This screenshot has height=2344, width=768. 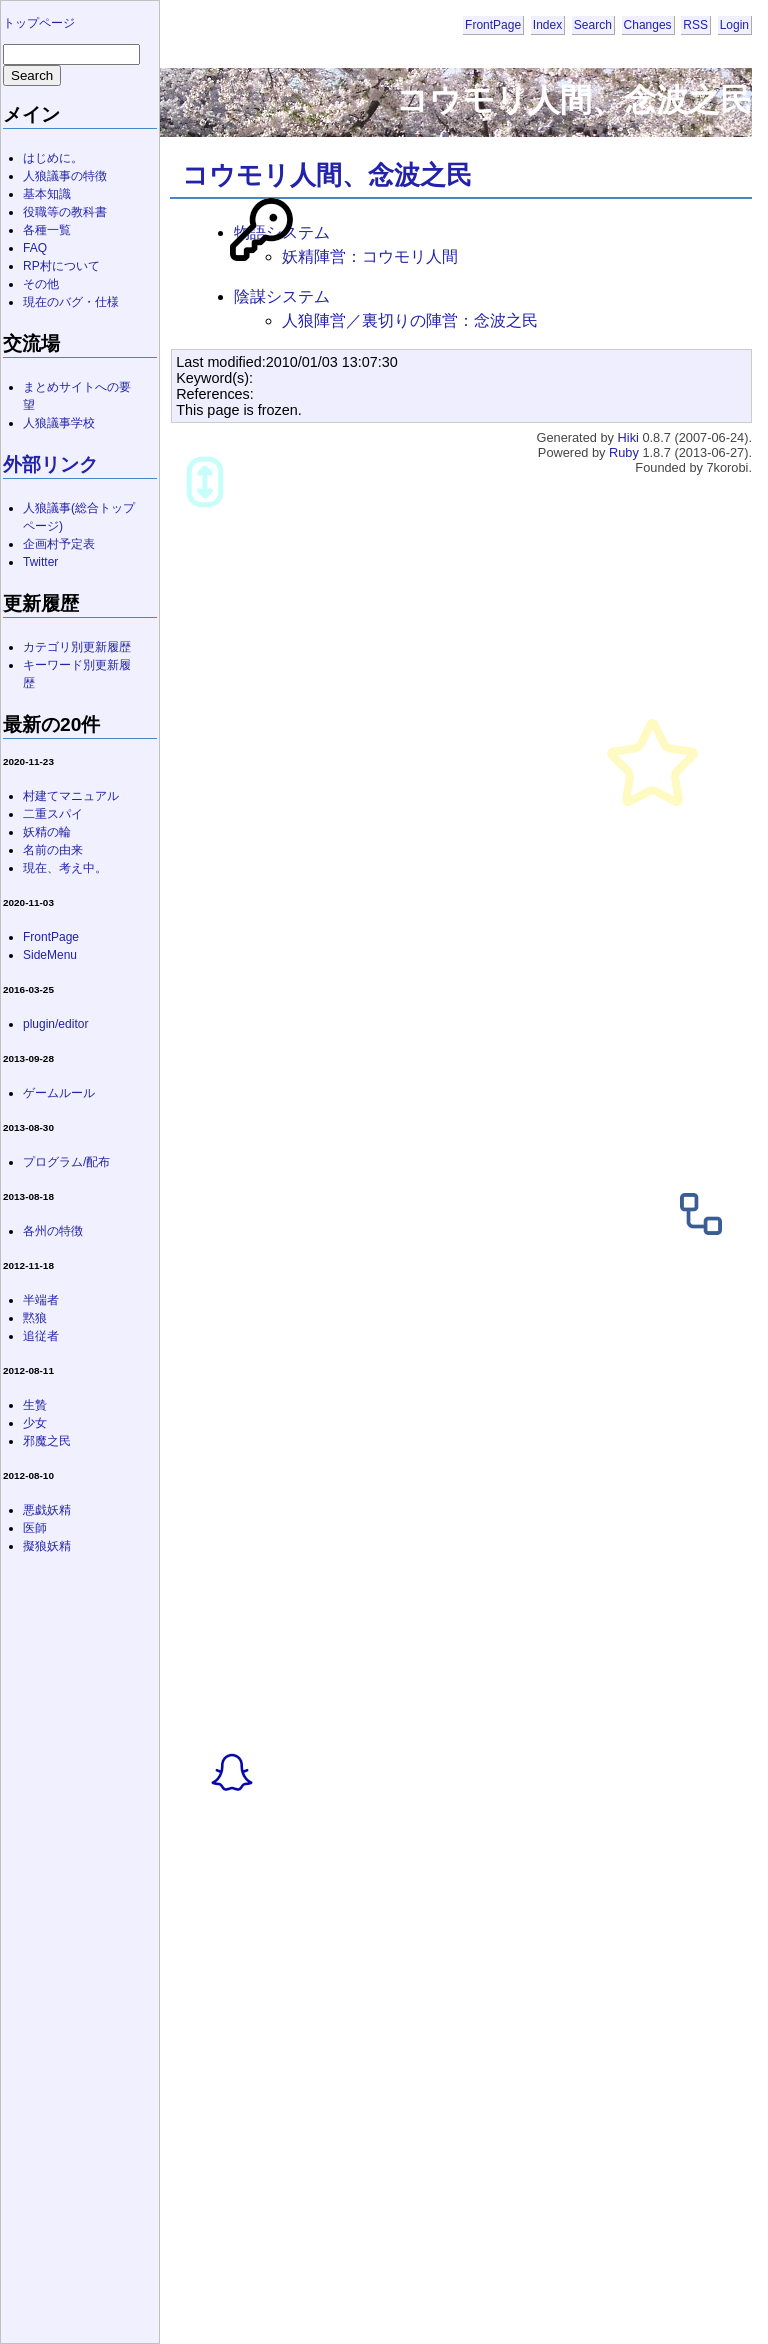 What do you see at coordinates (652, 764) in the screenshot?
I see `add item to favorites` at bounding box center [652, 764].